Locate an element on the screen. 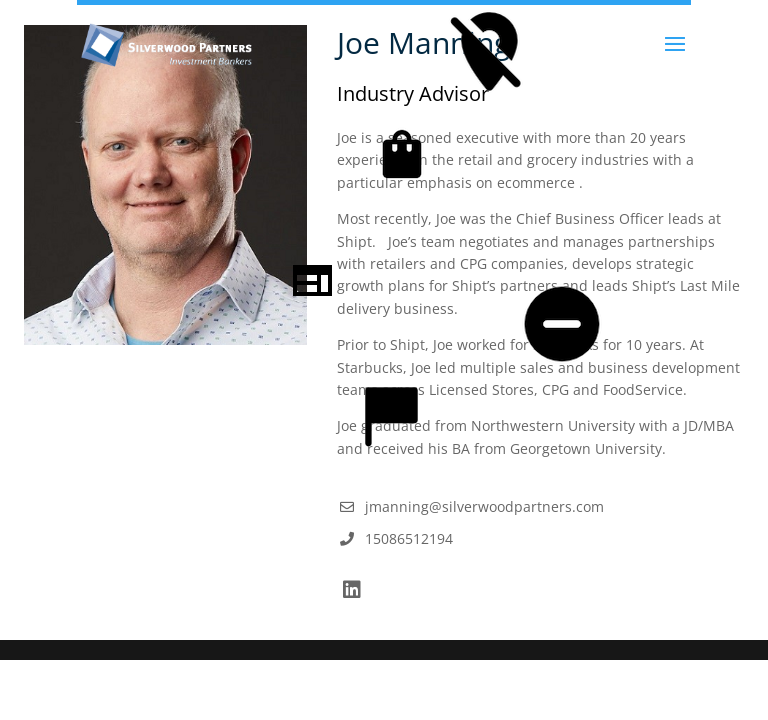 Image resolution: width=768 pixels, height=720 pixels. flag an item for review or attention is located at coordinates (391, 413).